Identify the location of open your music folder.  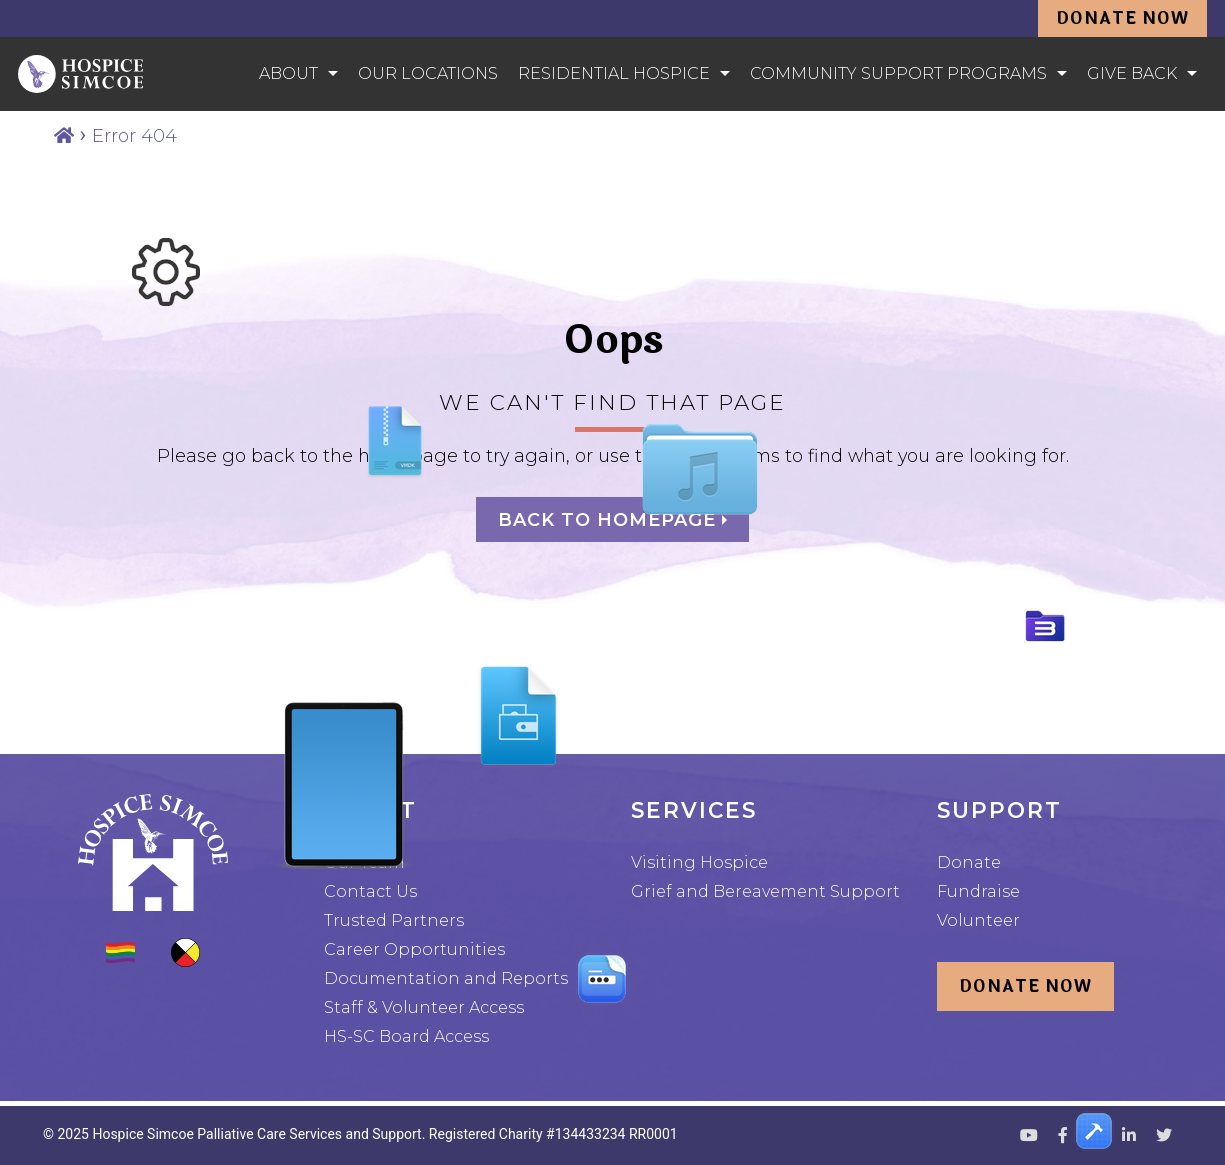
(700, 469).